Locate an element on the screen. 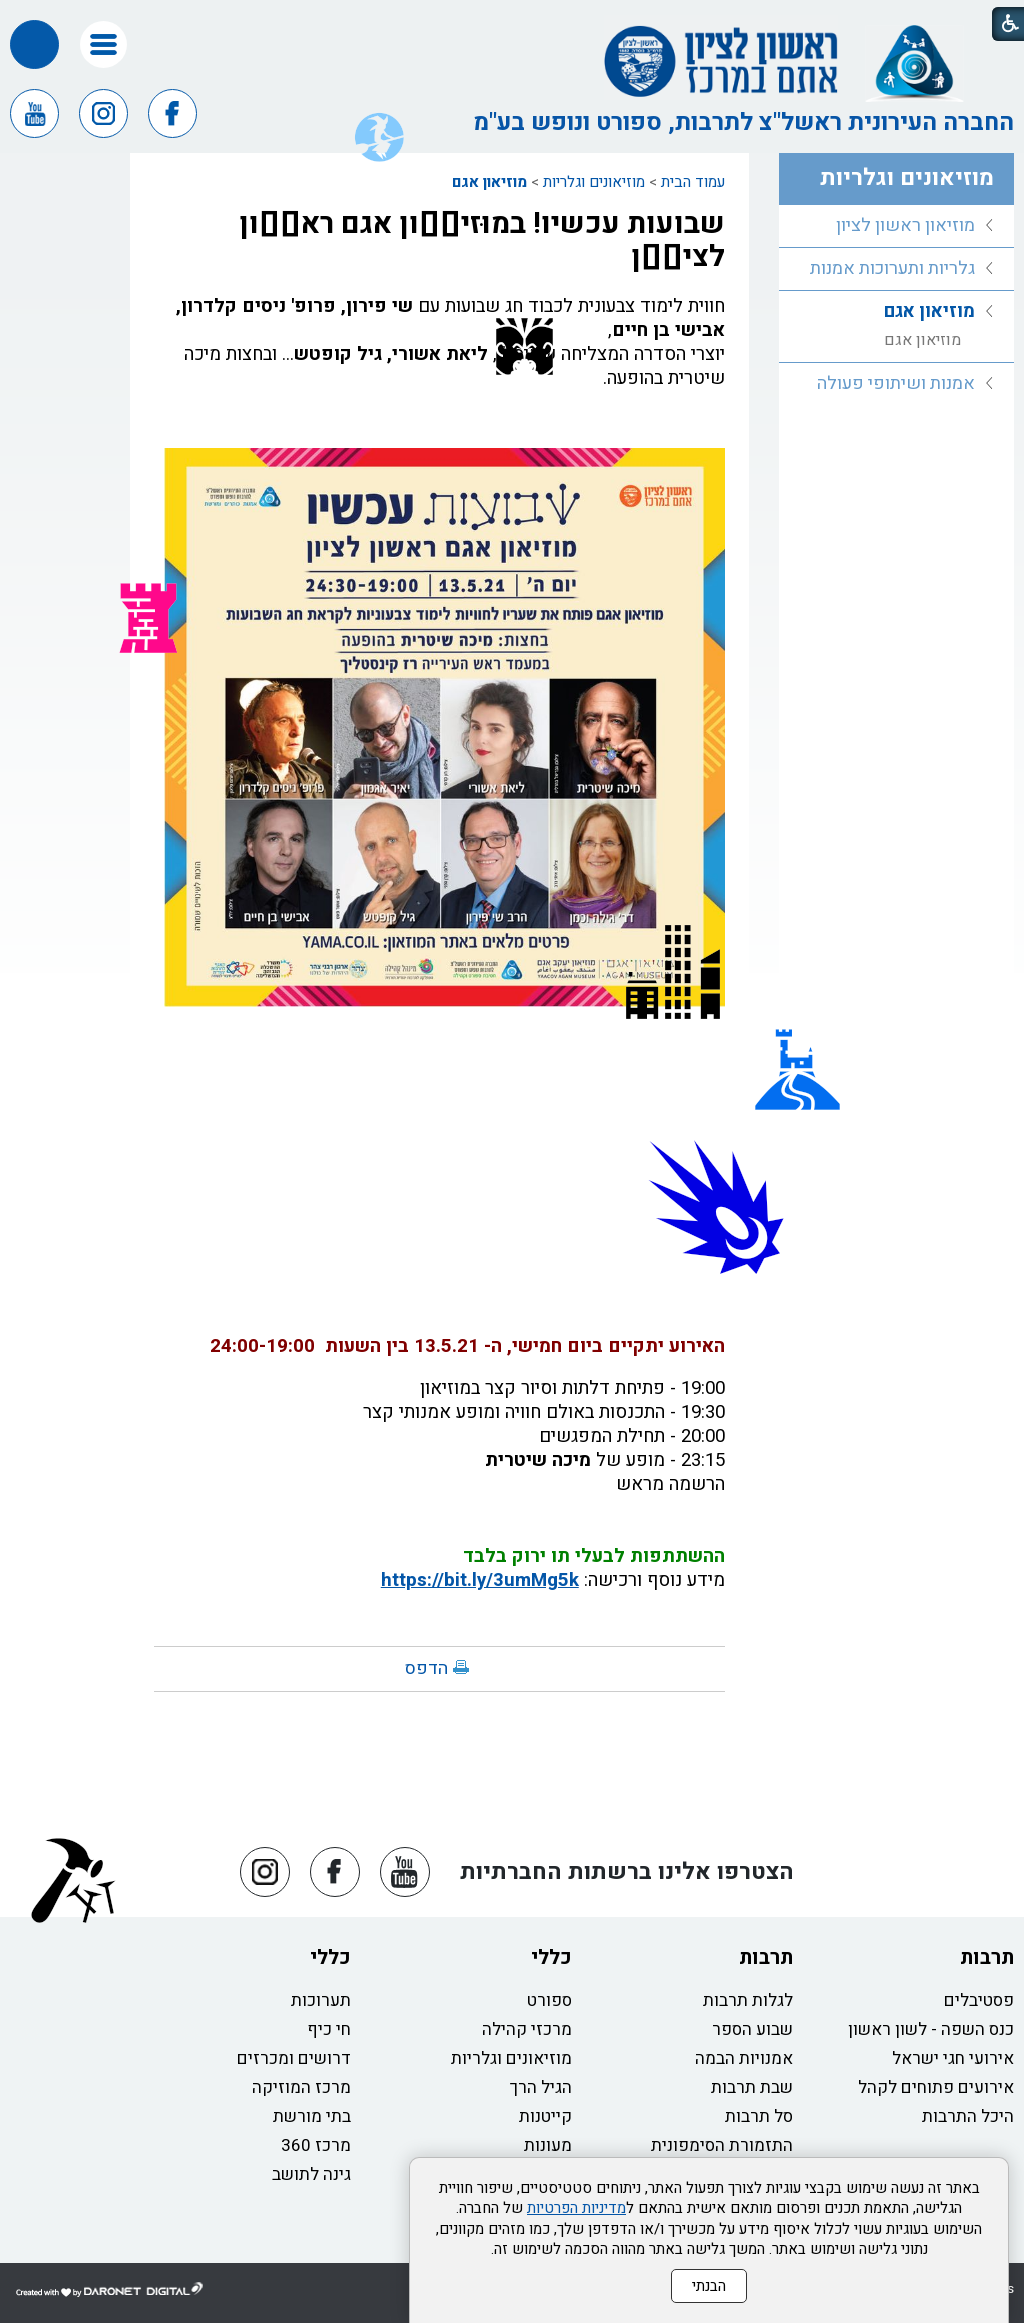 The width and height of the screenshot is (1024, 2323). access construction or building tools is located at coordinates (73, 1880).